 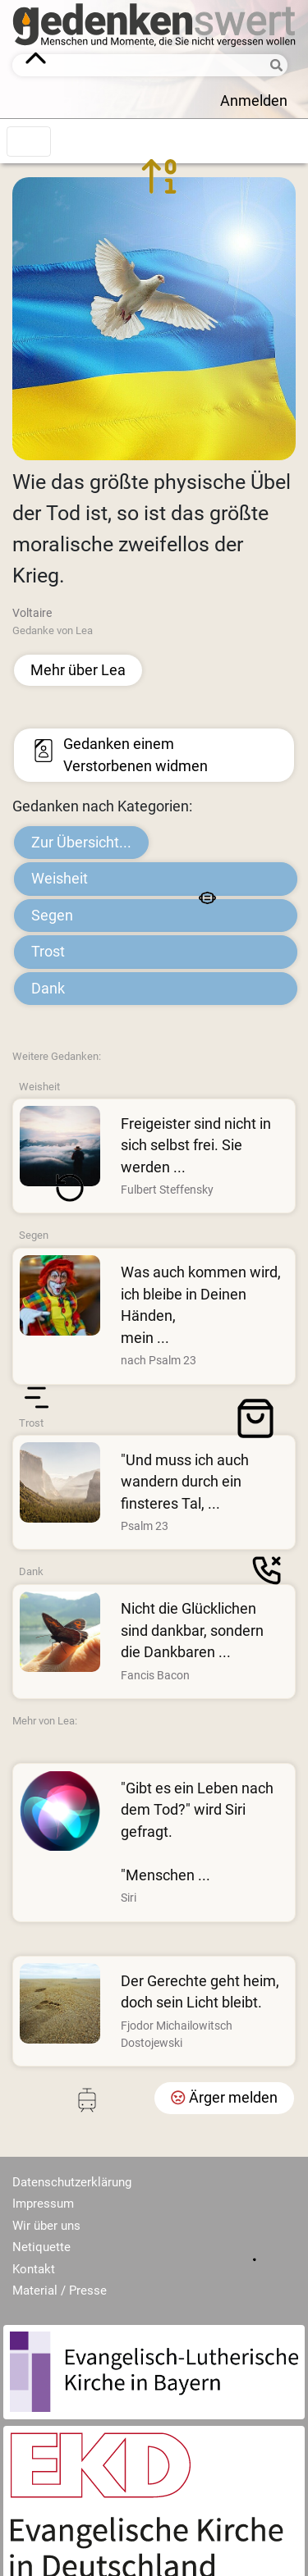 What do you see at coordinates (161, 176) in the screenshot?
I see `sort in ascending numerical order` at bounding box center [161, 176].